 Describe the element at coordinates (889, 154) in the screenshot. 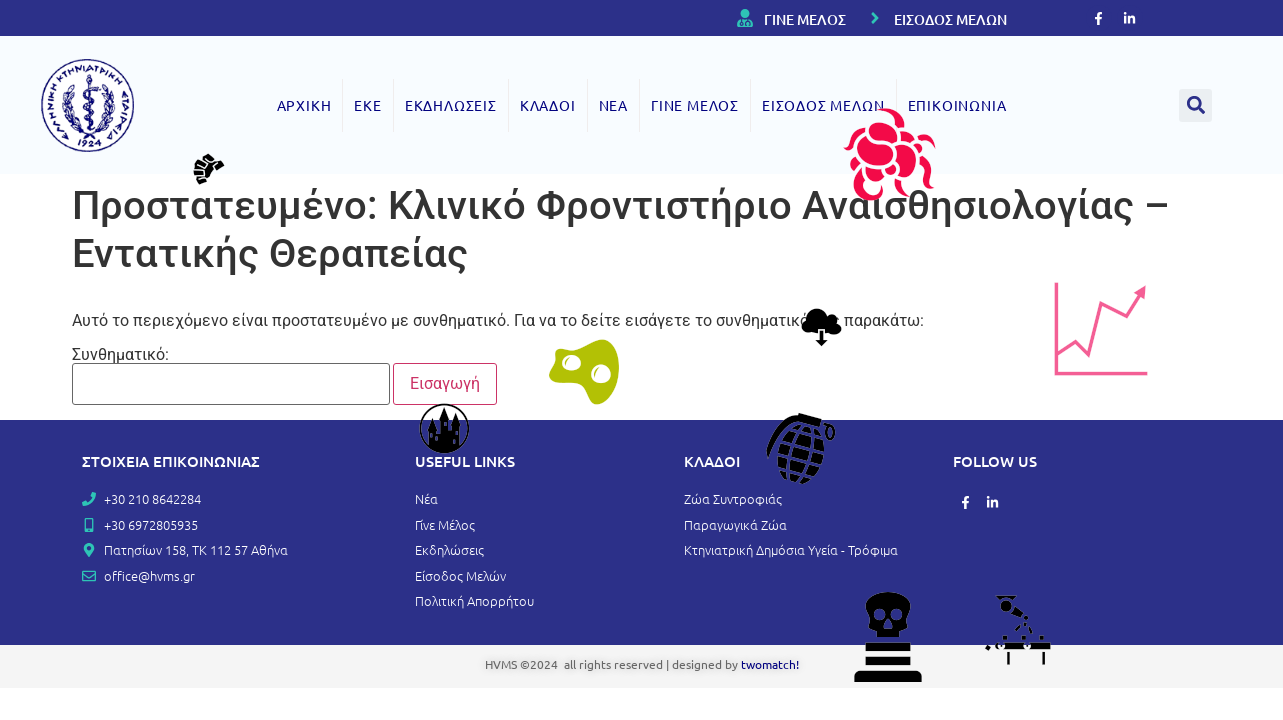

I see `indicates an infested or corrupted enemy type` at that location.